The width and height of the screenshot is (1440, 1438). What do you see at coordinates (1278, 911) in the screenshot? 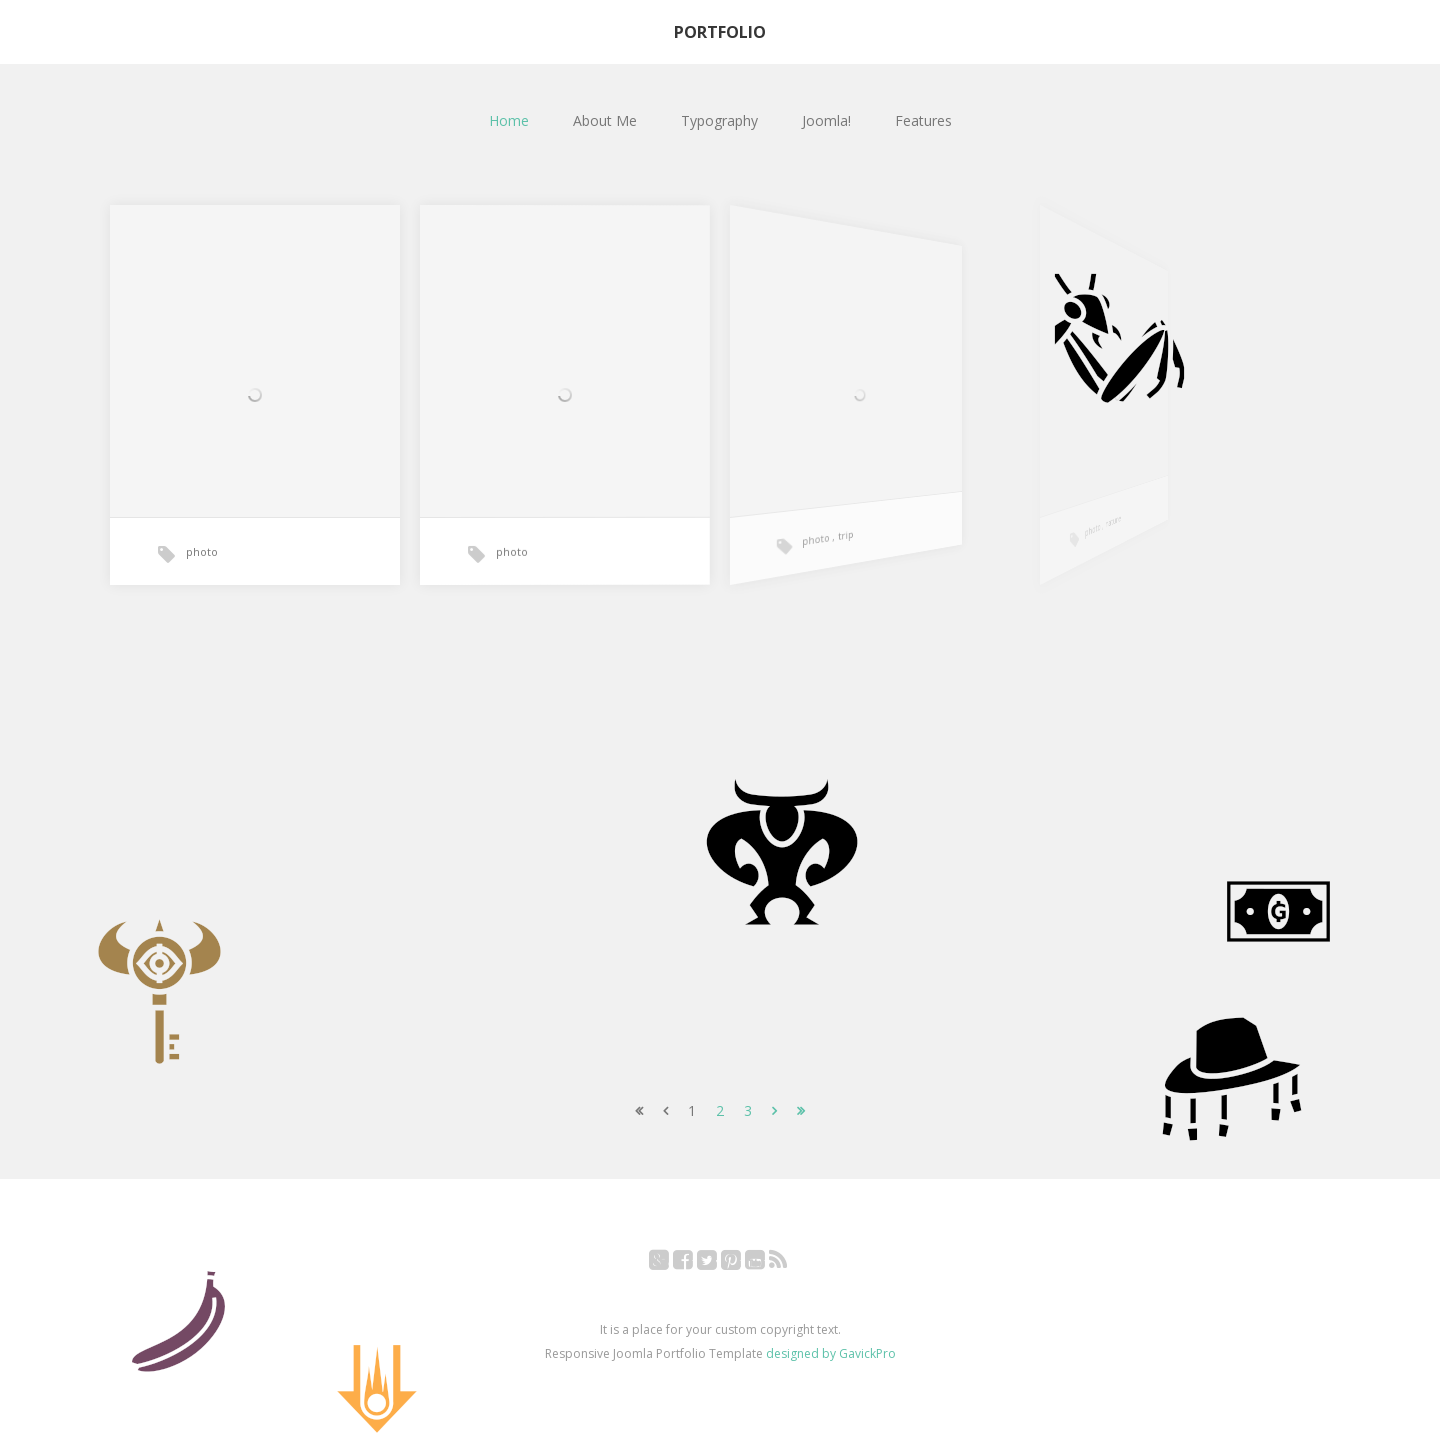
I see `view your wallet or balance` at bounding box center [1278, 911].